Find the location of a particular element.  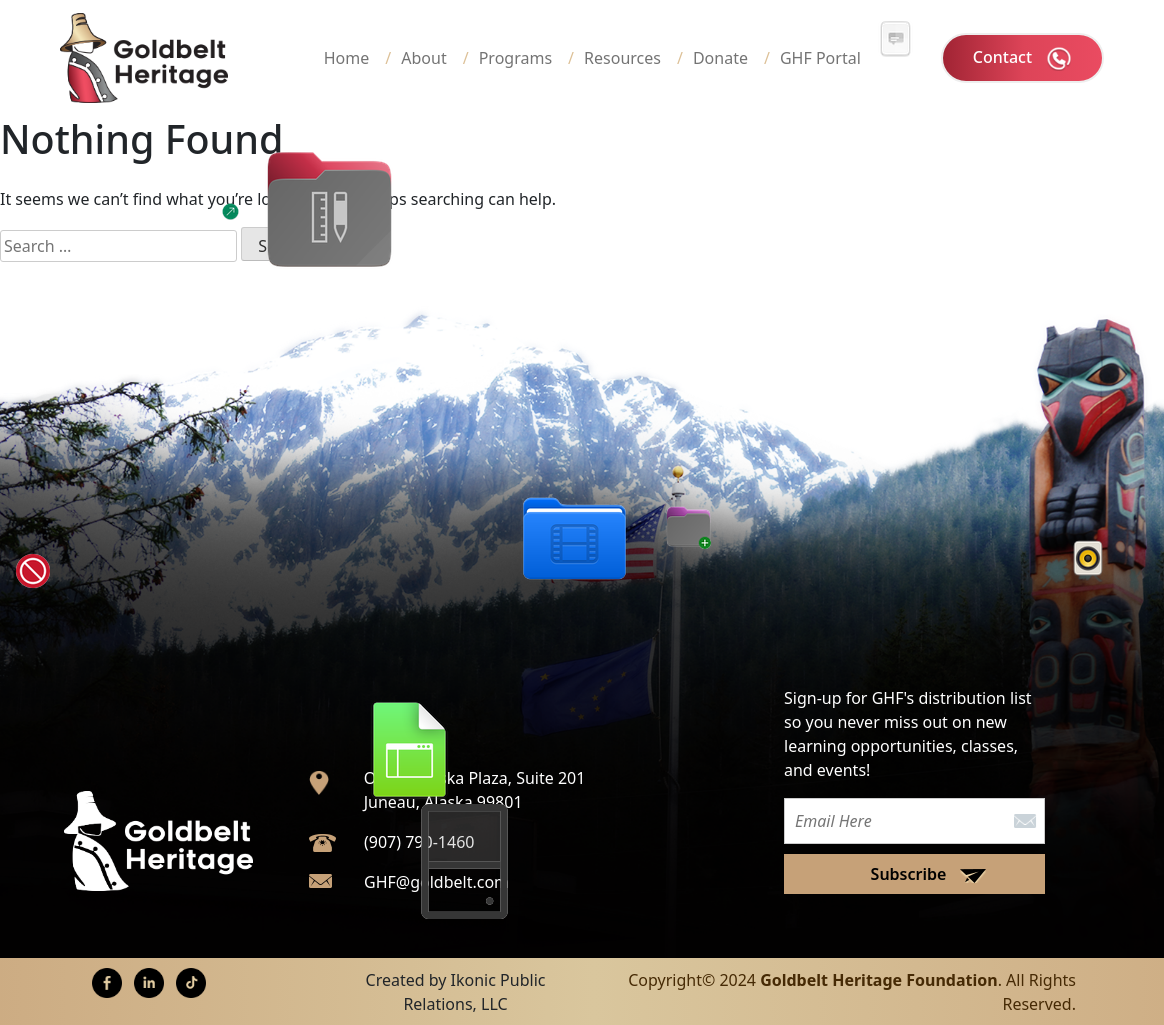

a QML source code file is located at coordinates (409, 751).